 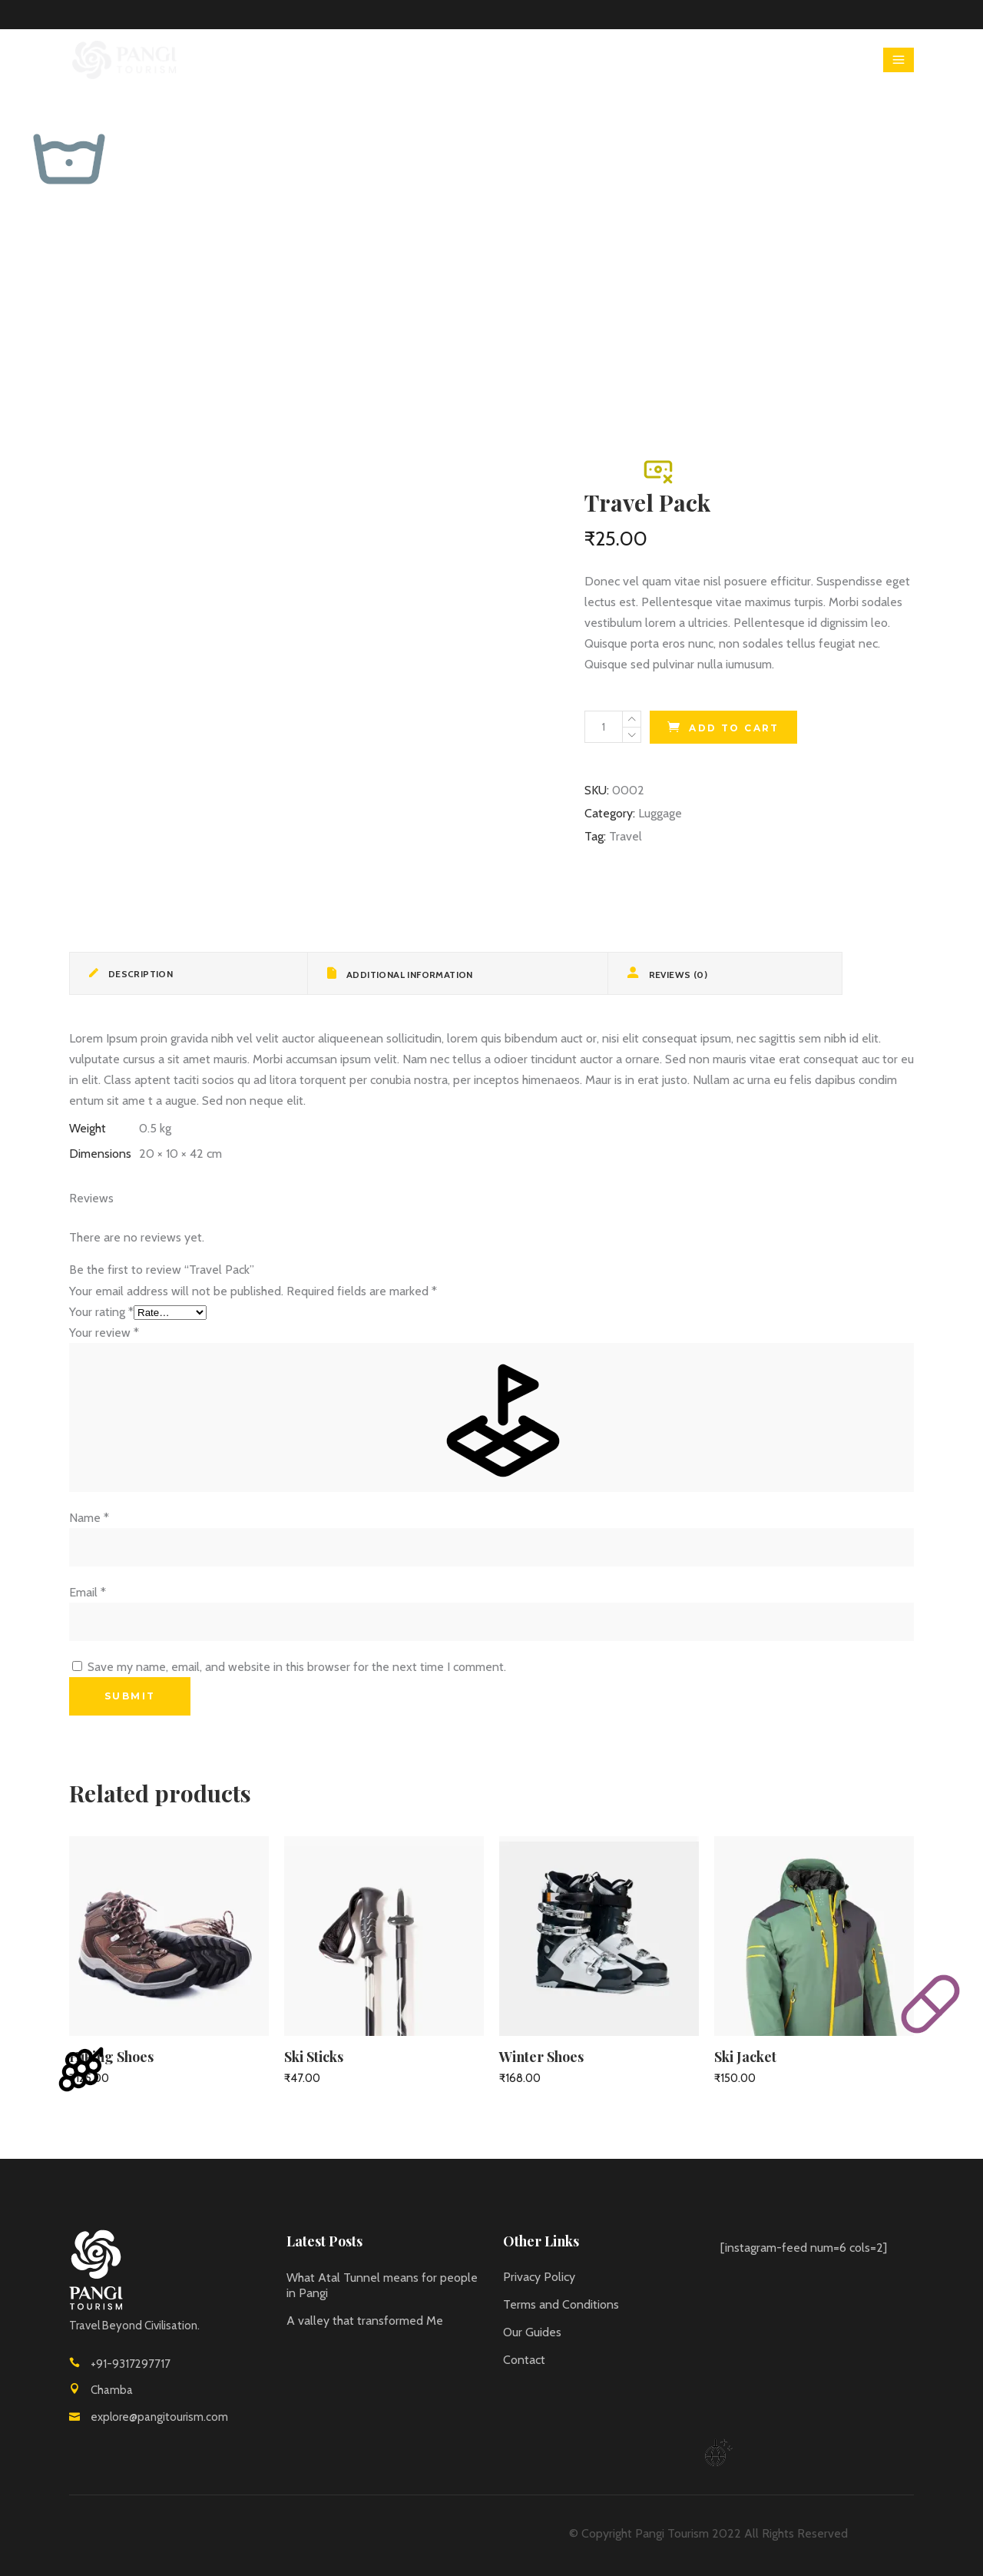 I want to click on access medication reminders or prescriptions, so click(x=930, y=2004).